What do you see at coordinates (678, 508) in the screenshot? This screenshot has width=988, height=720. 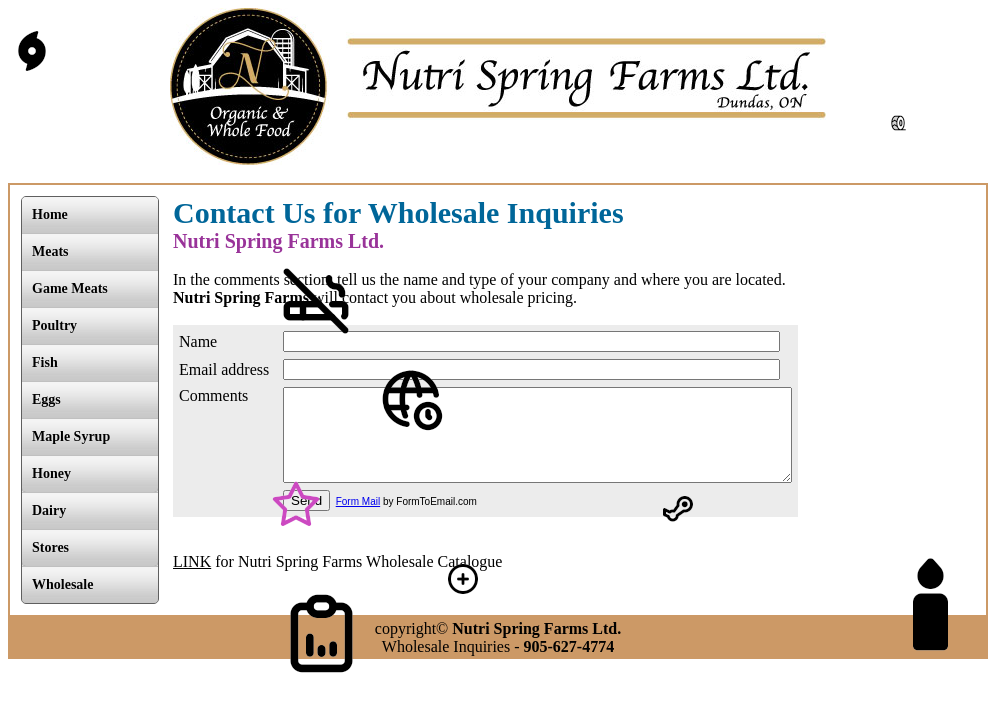 I see `open Steam gaming platform` at bounding box center [678, 508].